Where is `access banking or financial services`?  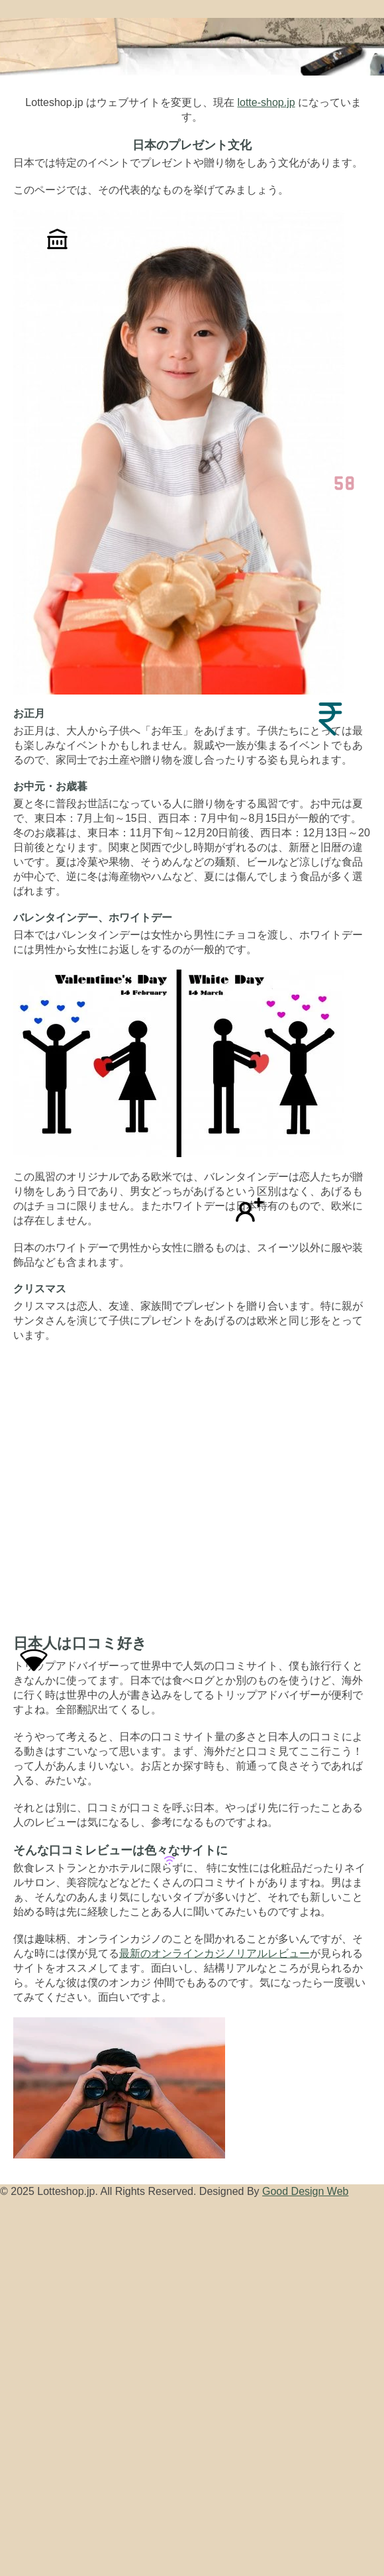 access banking or financial services is located at coordinates (57, 239).